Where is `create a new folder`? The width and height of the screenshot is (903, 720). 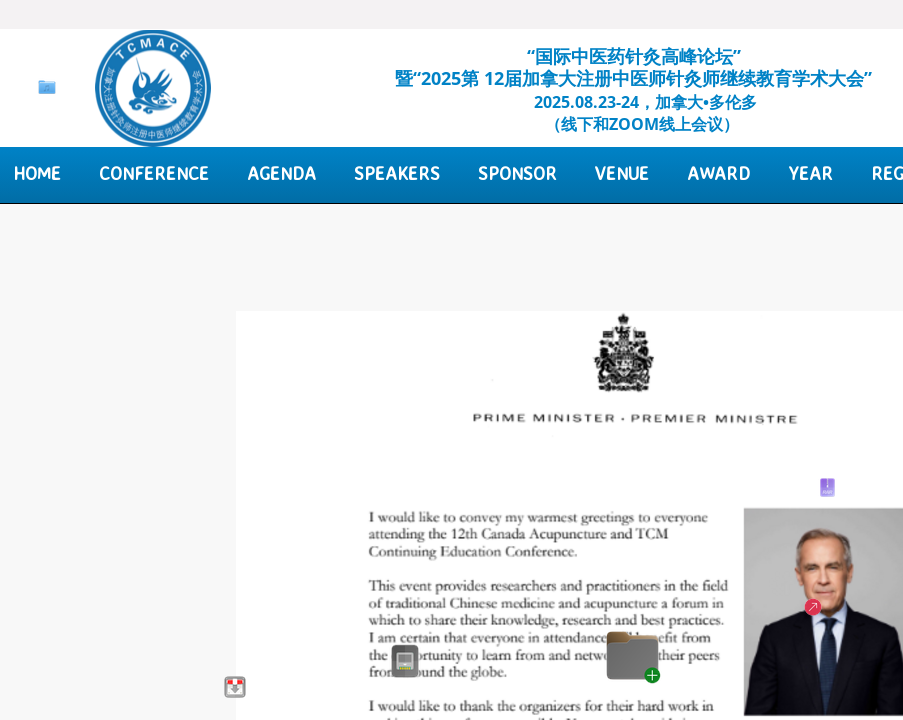
create a new folder is located at coordinates (632, 655).